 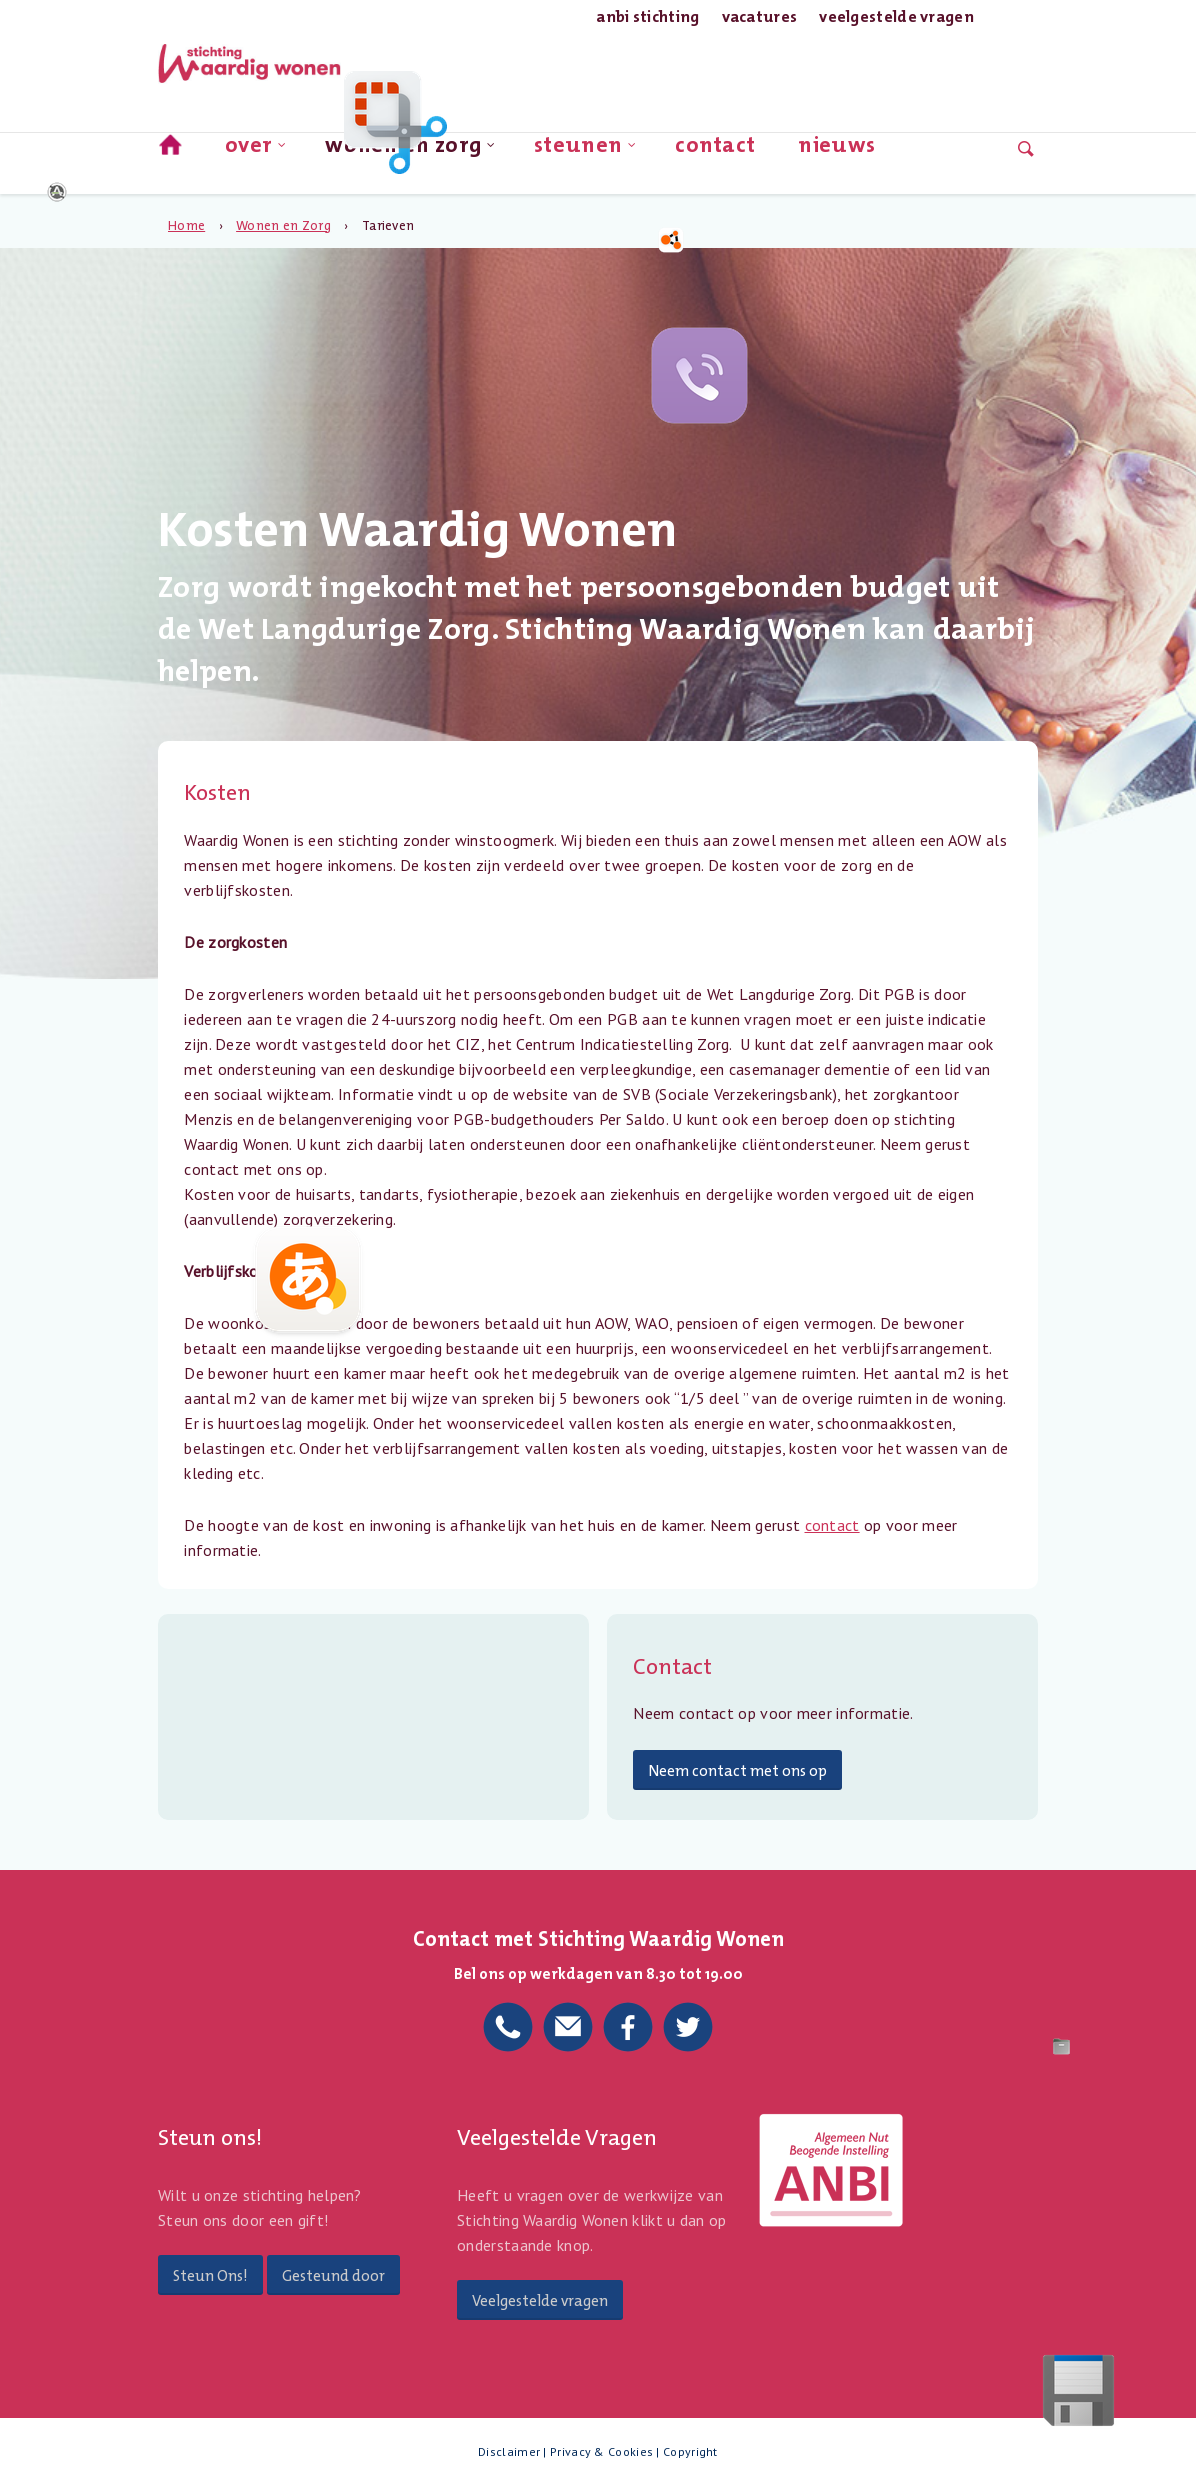 What do you see at coordinates (308, 1279) in the screenshot?
I see `open mozc japanese input method editor` at bounding box center [308, 1279].